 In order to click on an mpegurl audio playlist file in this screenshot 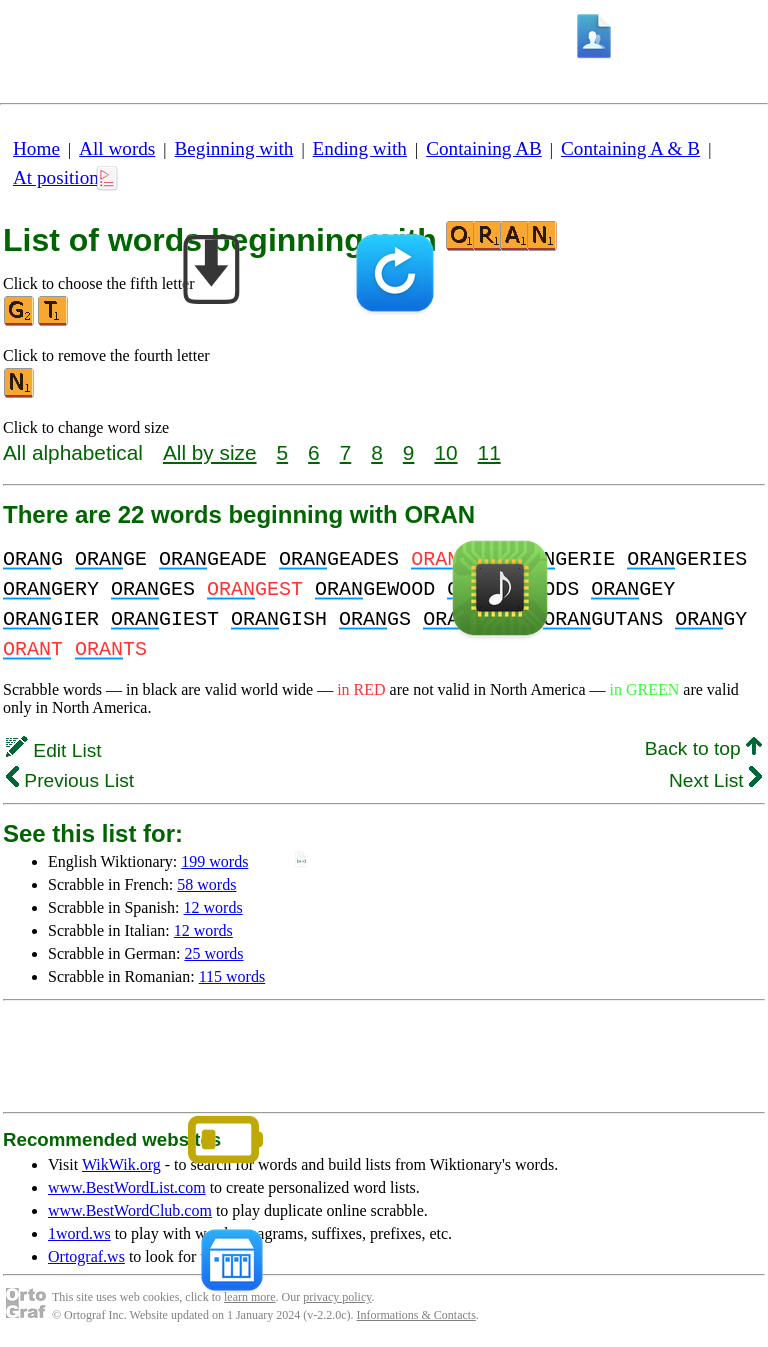, I will do `click(107, 178)`.